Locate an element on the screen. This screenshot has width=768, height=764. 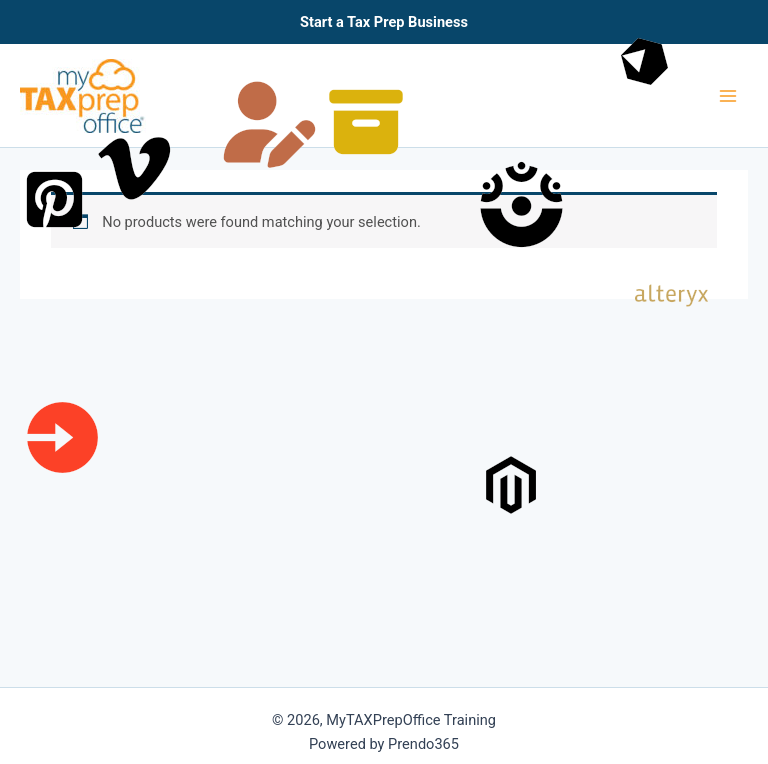
alteryx logo - link to alteryx data analytics platform is located at coordinates (671, 295).